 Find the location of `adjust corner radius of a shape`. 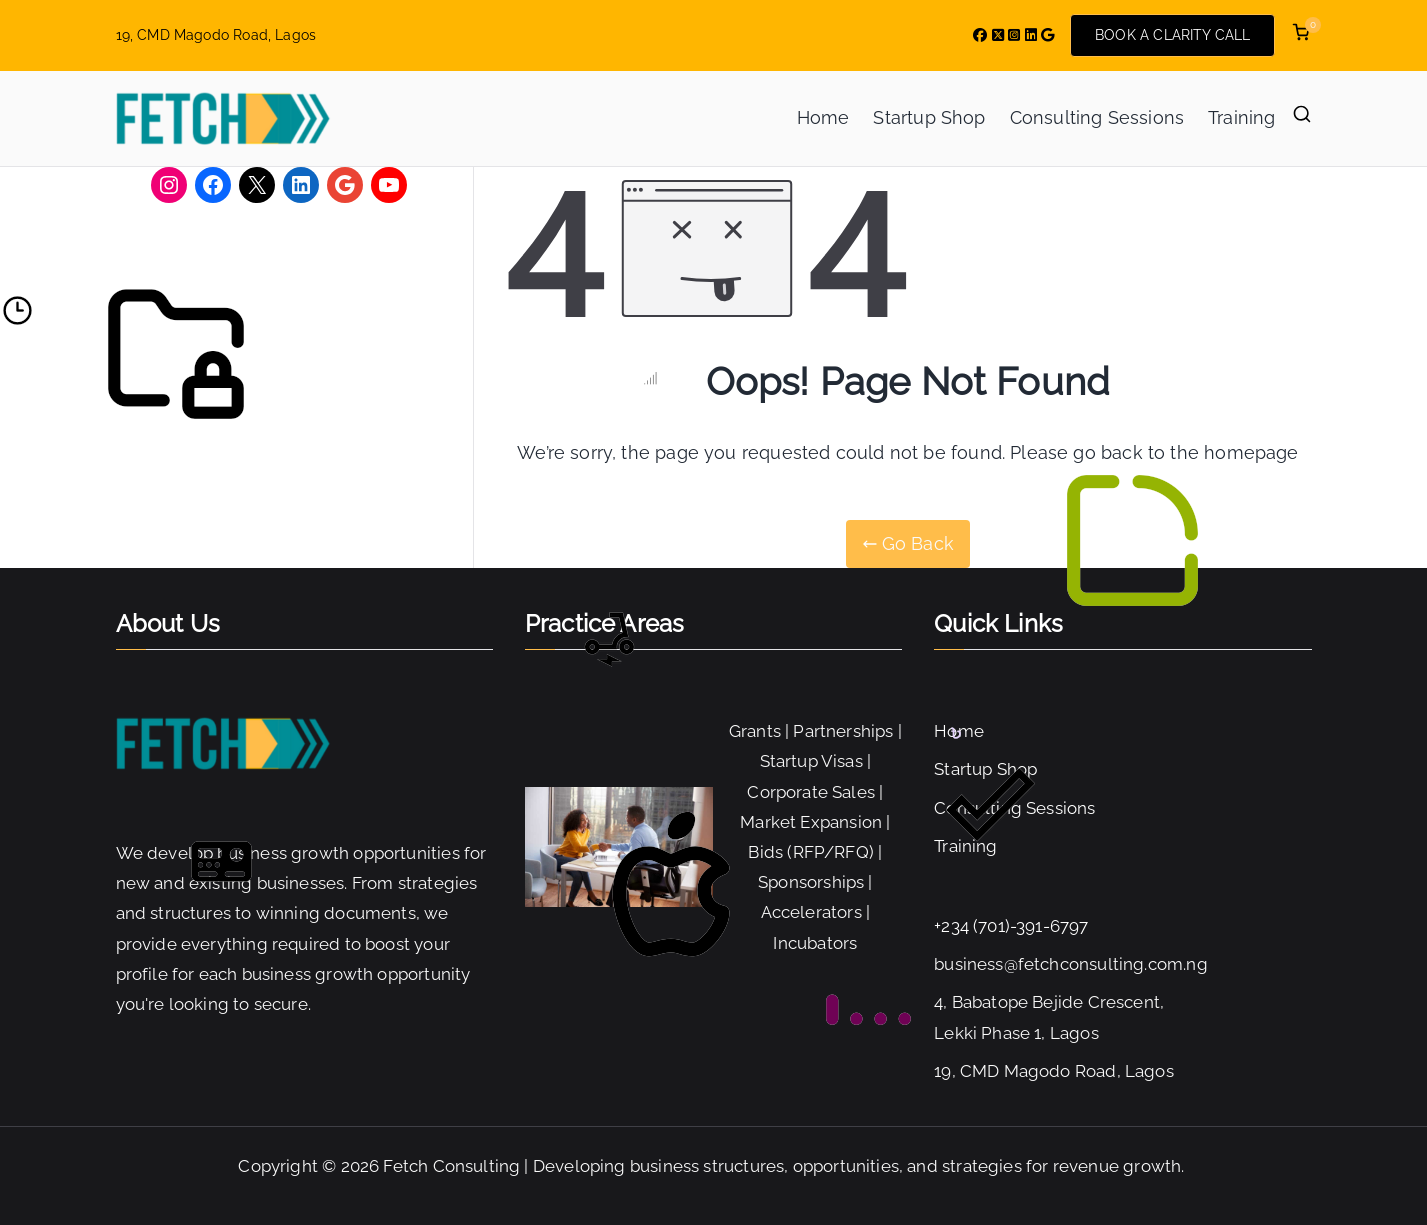

adjust corner radius of a shape is located at coordinates (1132, 540).